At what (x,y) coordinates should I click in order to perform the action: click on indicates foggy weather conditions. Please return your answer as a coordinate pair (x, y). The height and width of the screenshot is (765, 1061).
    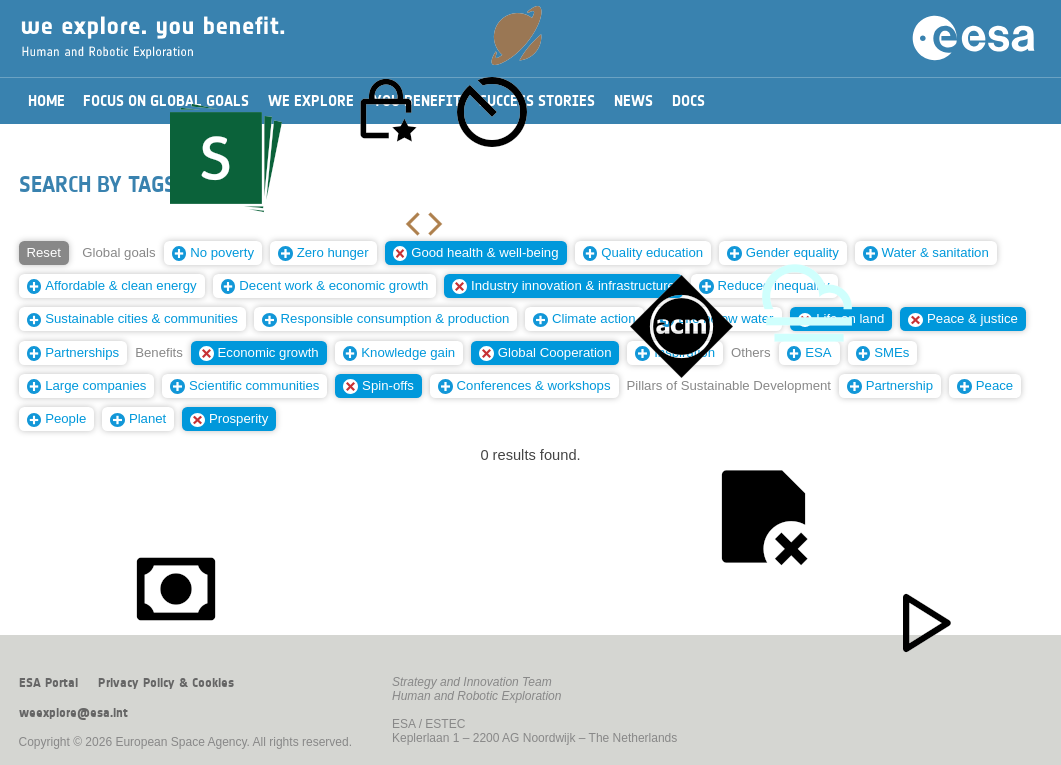
    Looking at the image, I should click on (807, 305).